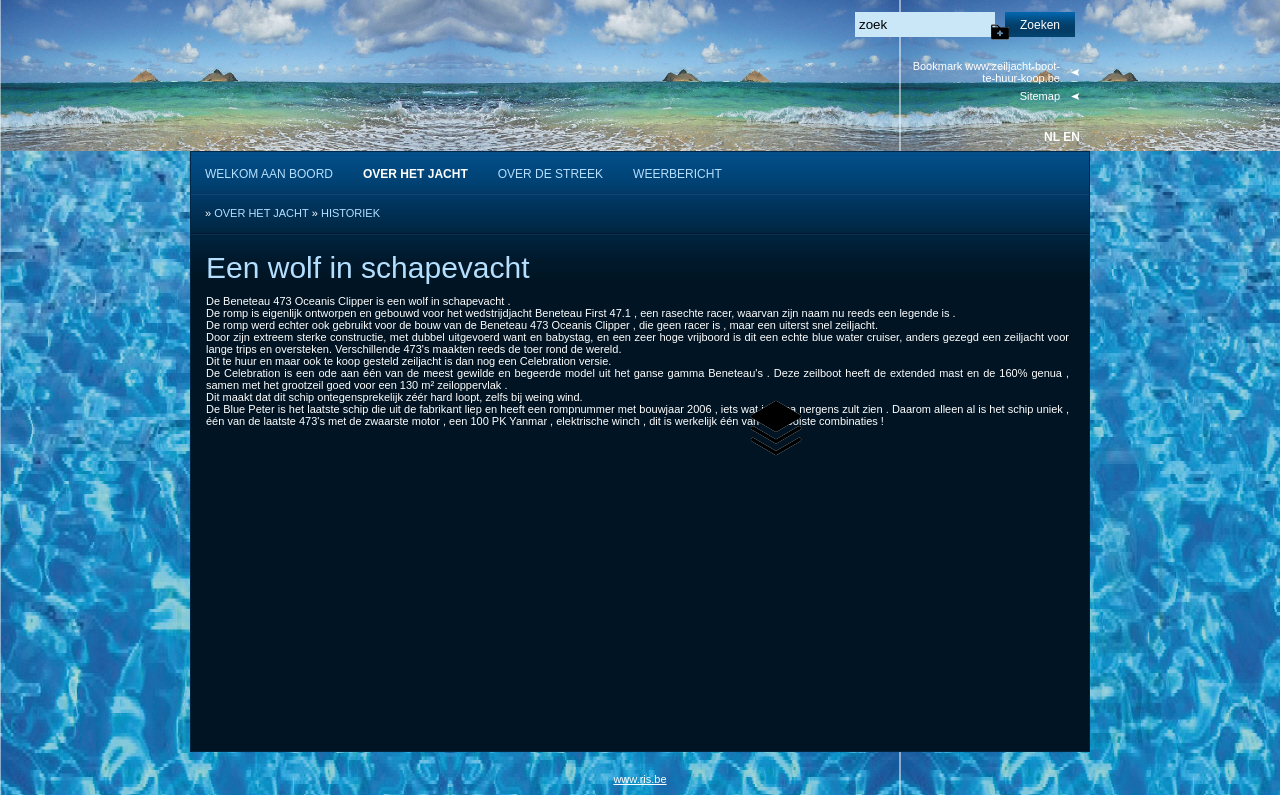  I want to click on create a new folder, so click(1000, 32).